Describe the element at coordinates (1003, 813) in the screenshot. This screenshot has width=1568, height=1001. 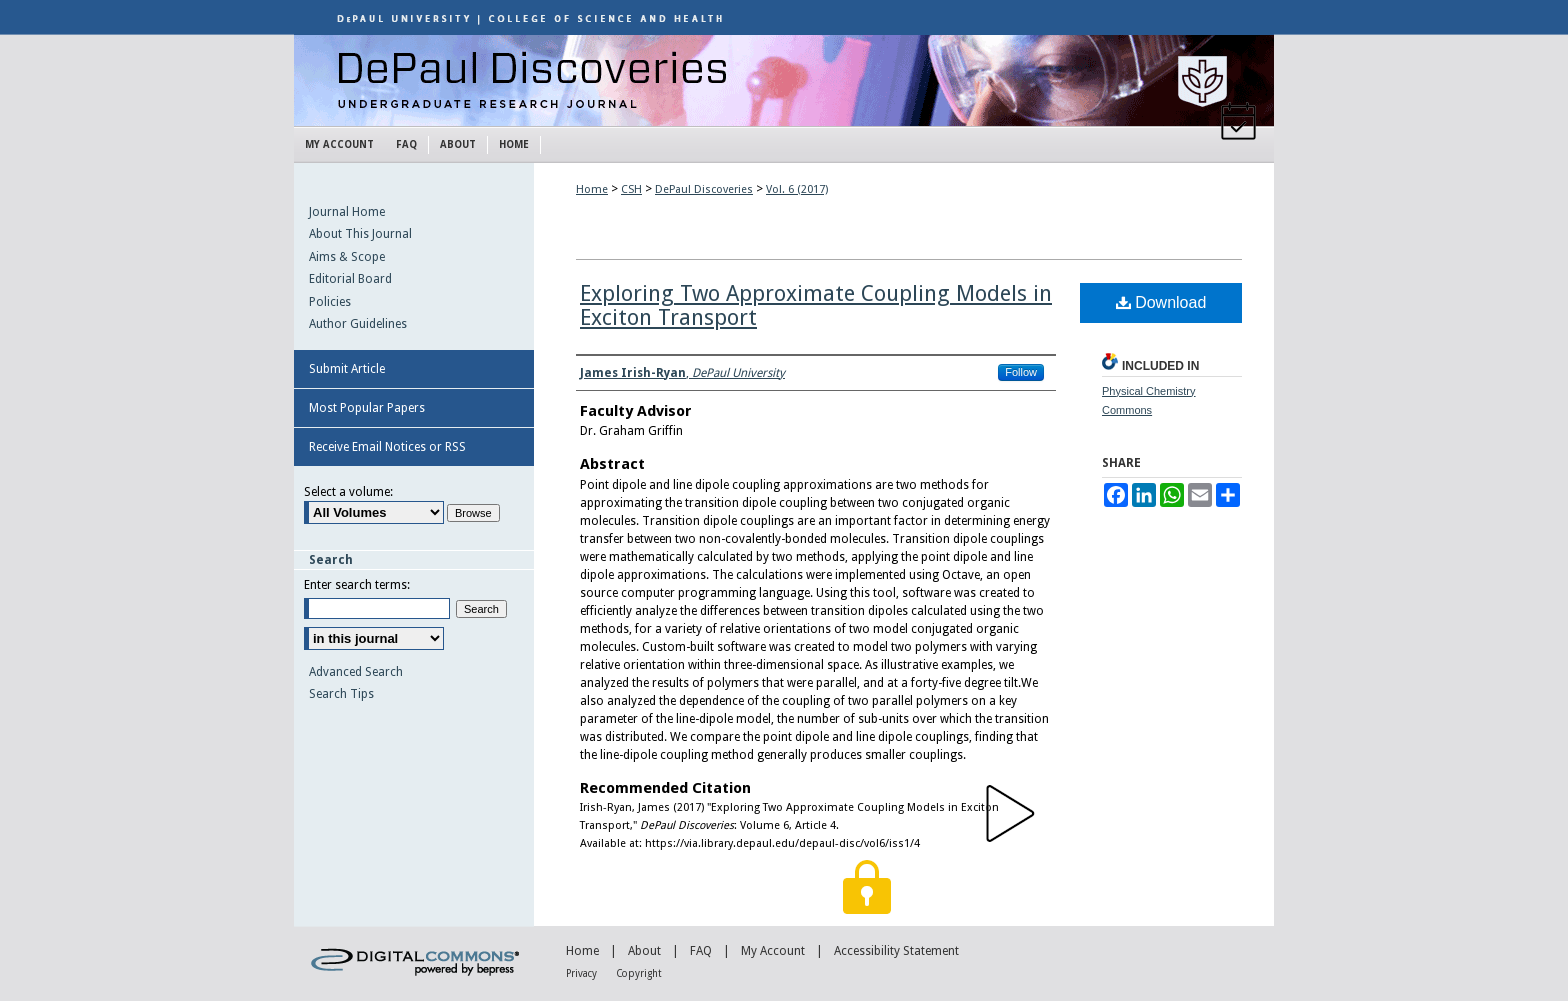
I see `play media or start playback` at that location.